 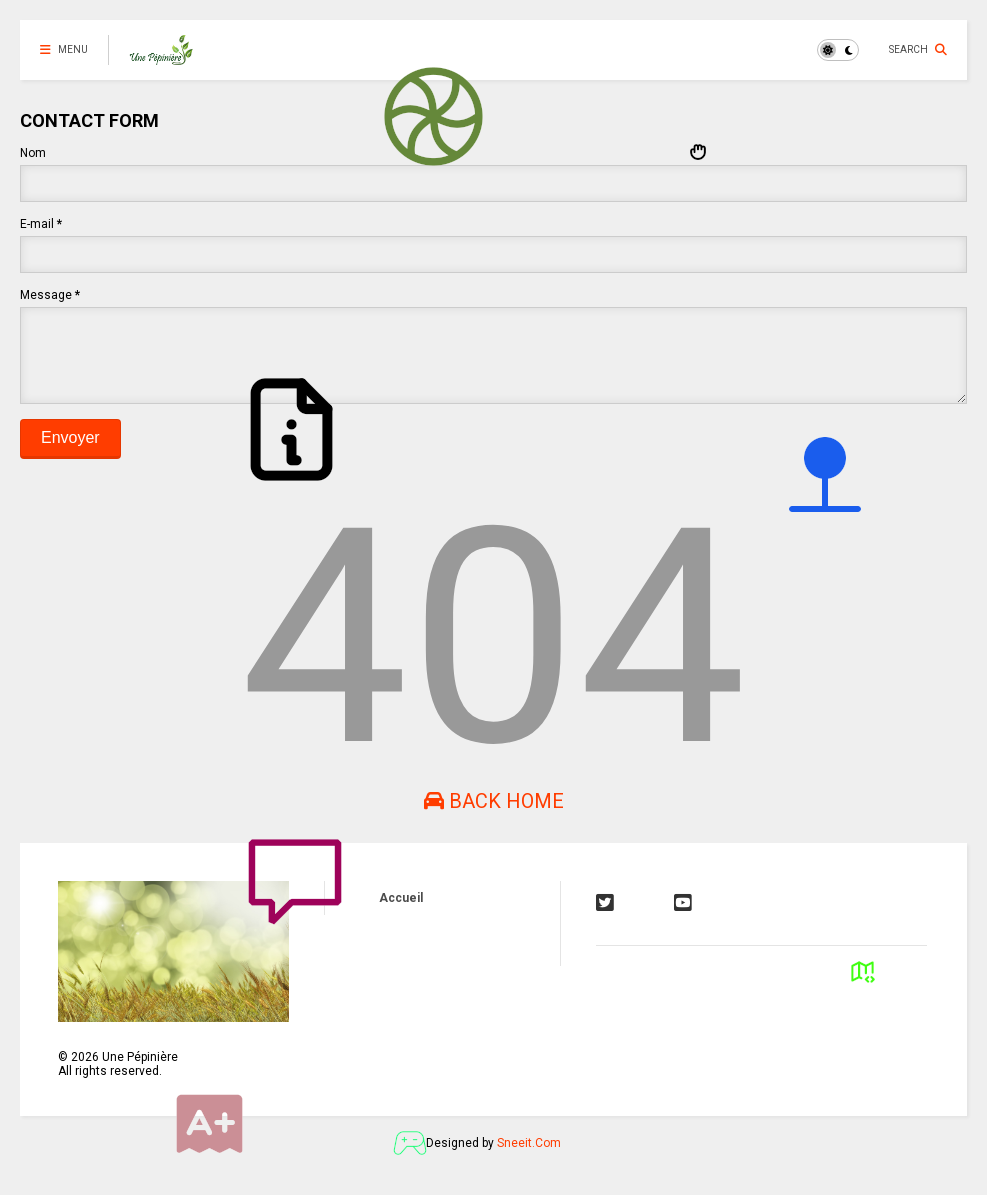 I want to click on access gaming features or games library, so click(x=410, y=1143).